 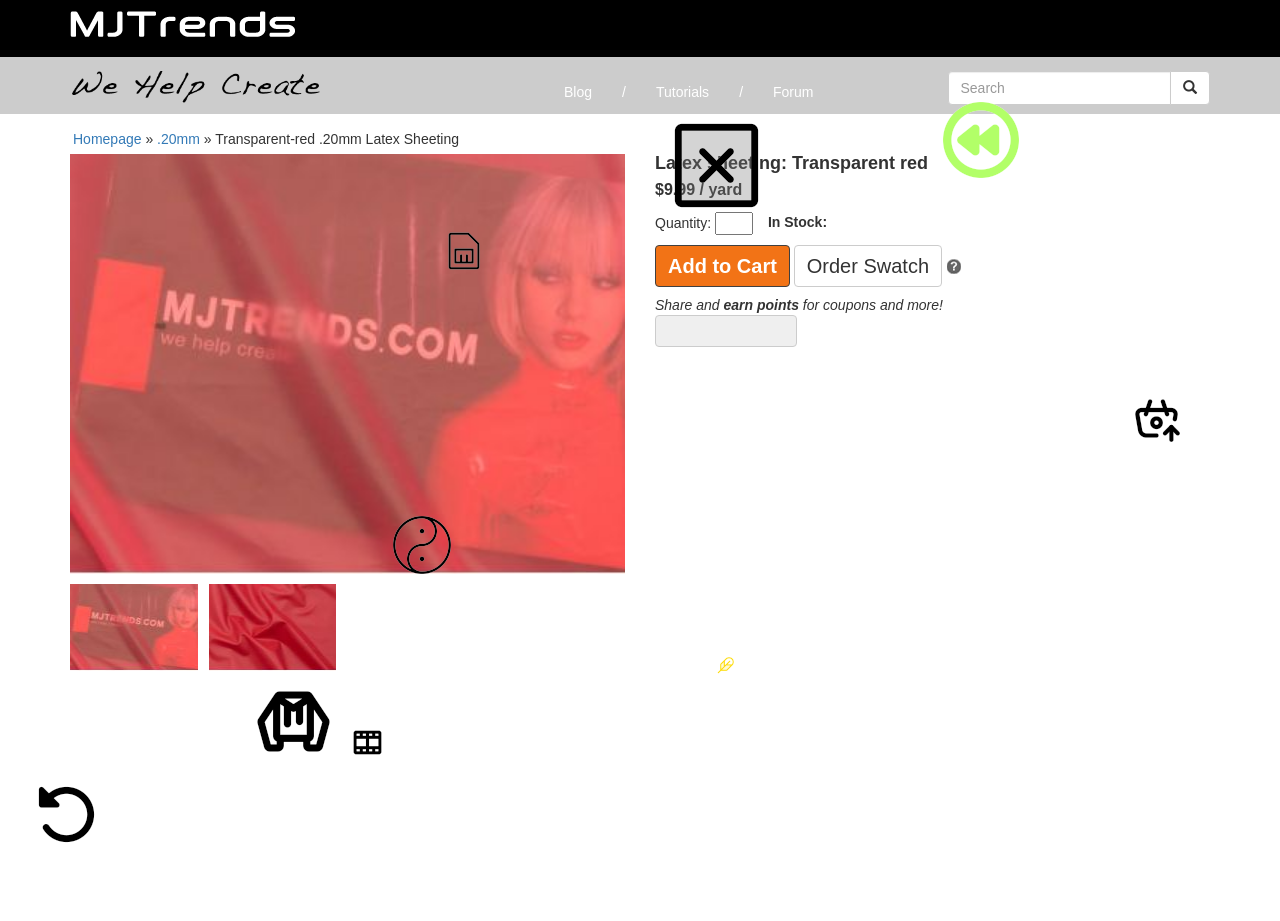 I want to click on manage sim card settings, so click(x=464, y=251).